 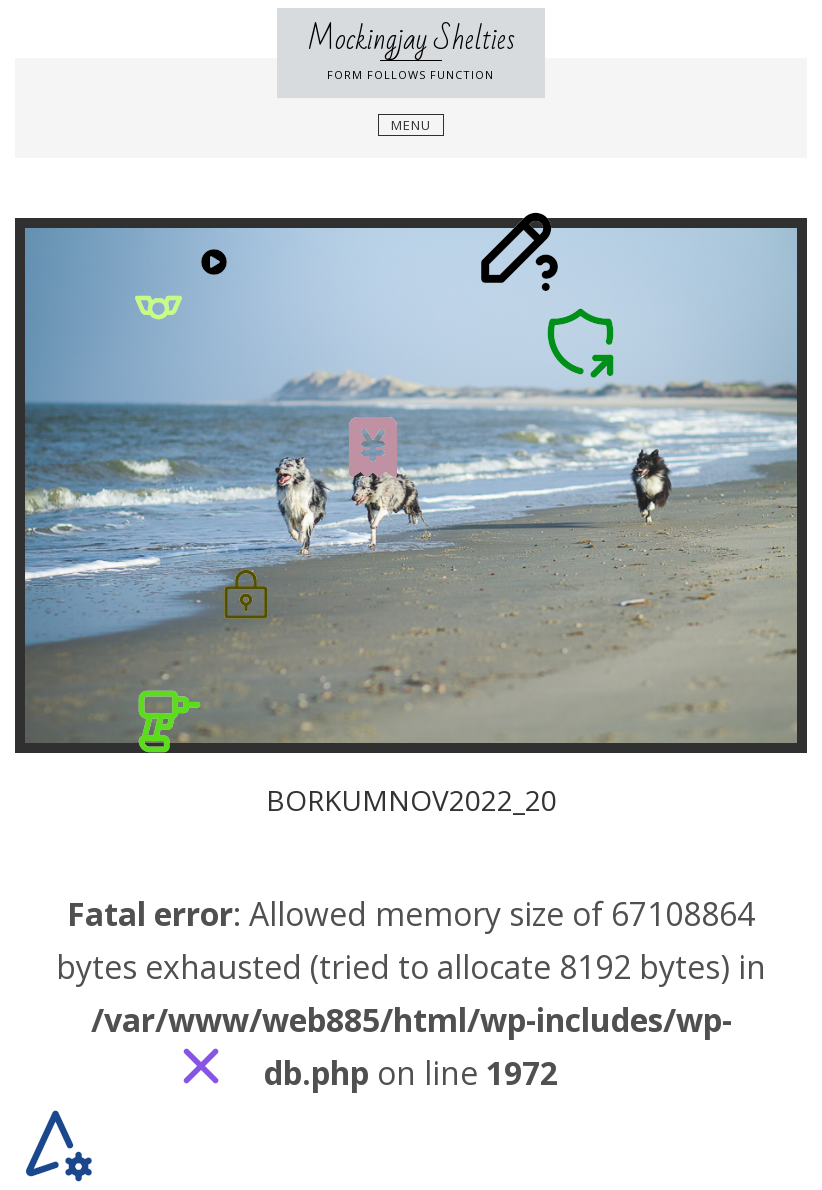 What do you see at coordinates (517, 246) in the screenshot?
I see `edit help or writing assistance` at bounding box center [517, 246].